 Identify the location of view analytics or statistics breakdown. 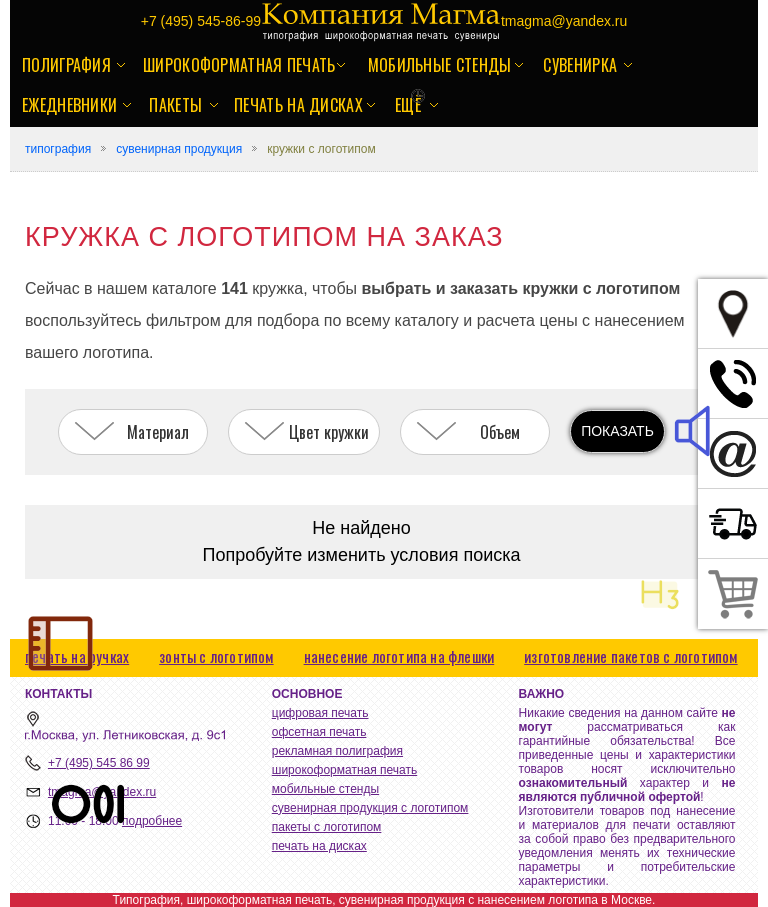
(418, 96).